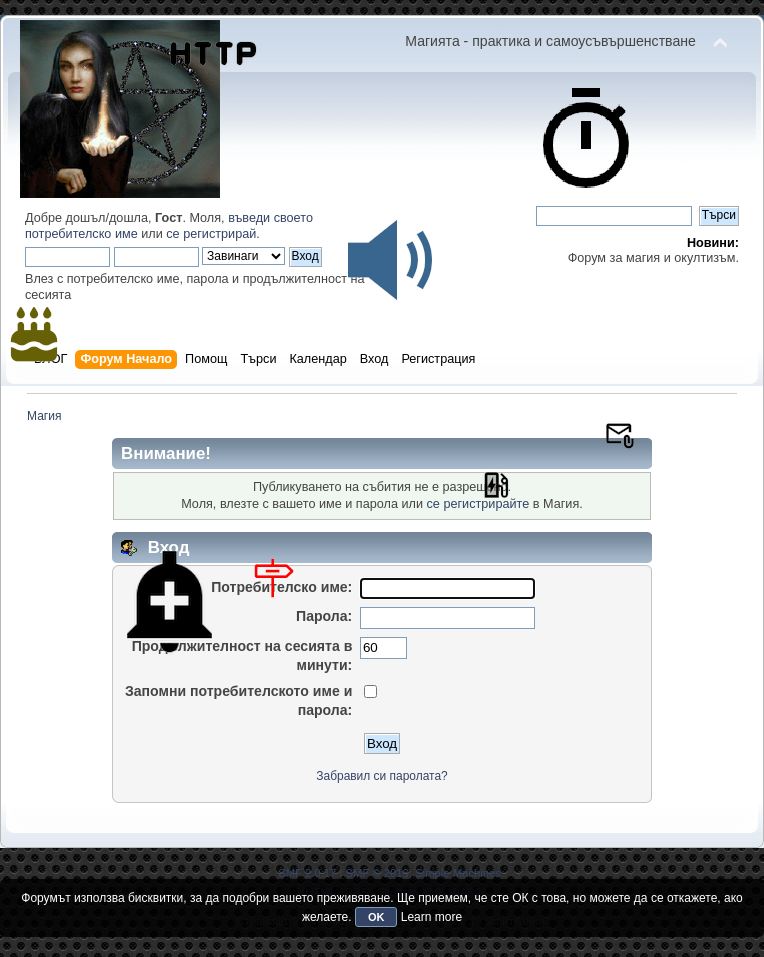 This screenshot has height=957, width=764. Describe the element at coordinates (496, 485) in the screenshot. I see `find nearby electric vehicle charging stations` at that location.